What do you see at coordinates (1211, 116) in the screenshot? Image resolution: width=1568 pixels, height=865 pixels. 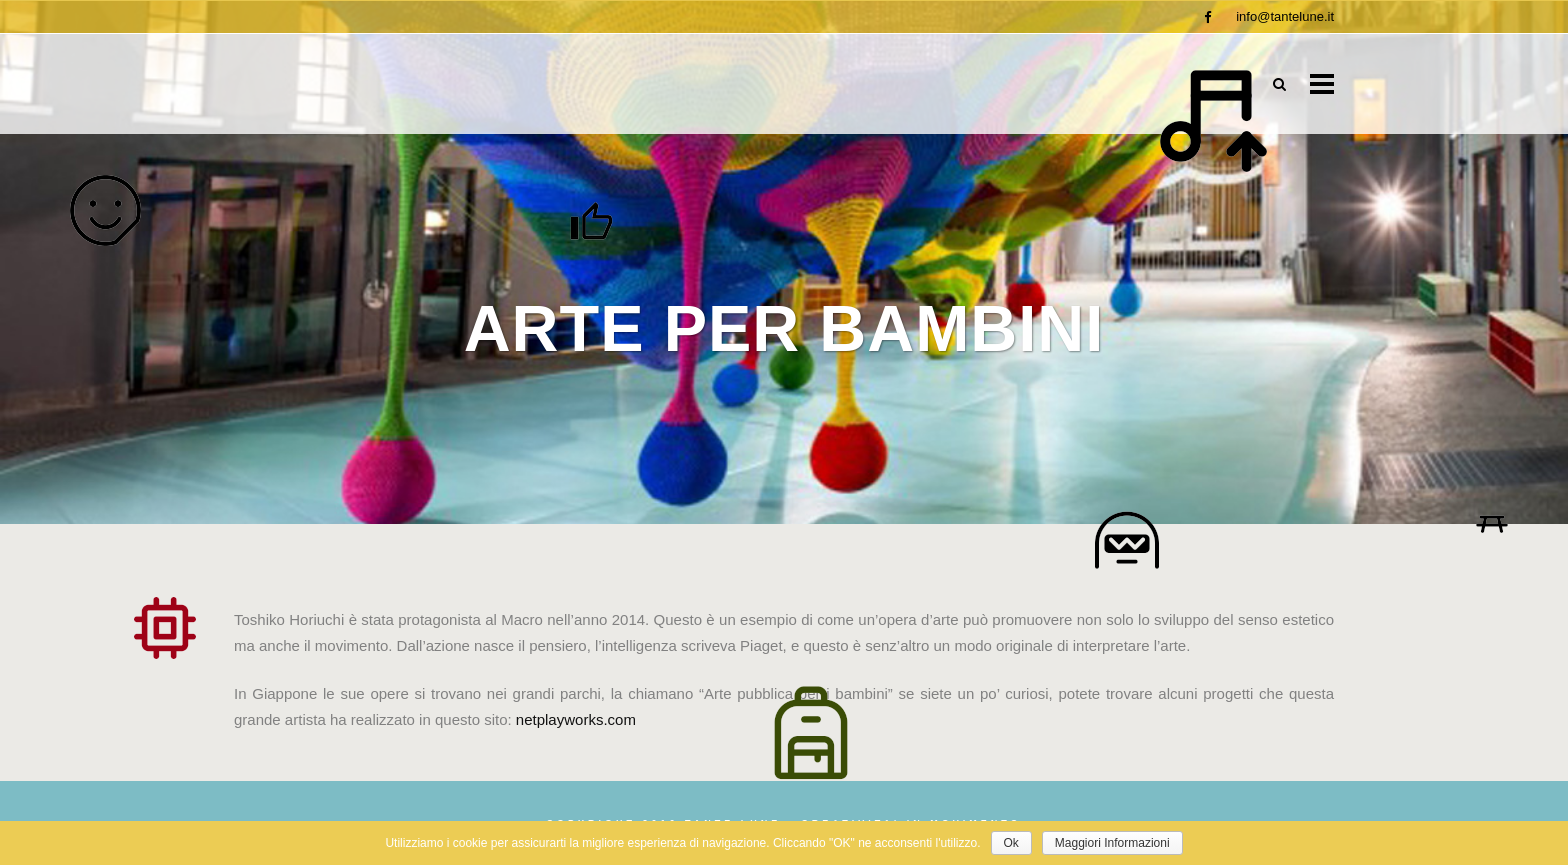 I see `increase music volume` at bounding box center [1211, 116].